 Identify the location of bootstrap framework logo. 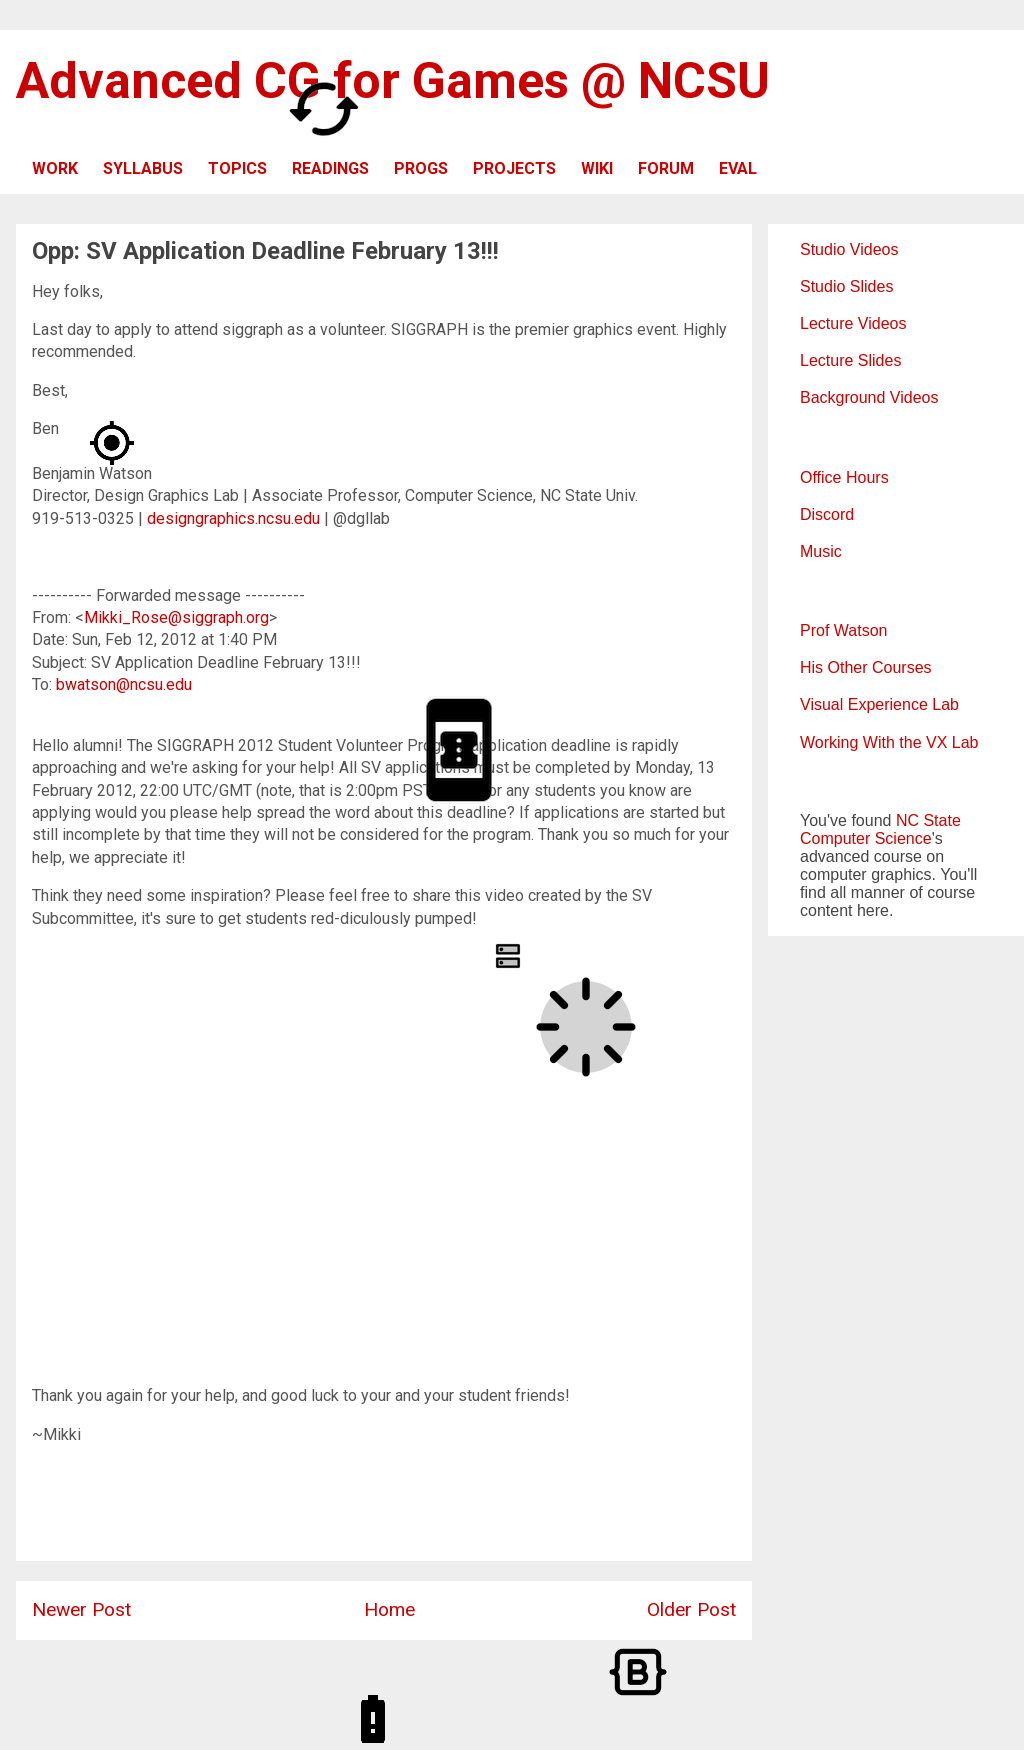
(638, 1672).